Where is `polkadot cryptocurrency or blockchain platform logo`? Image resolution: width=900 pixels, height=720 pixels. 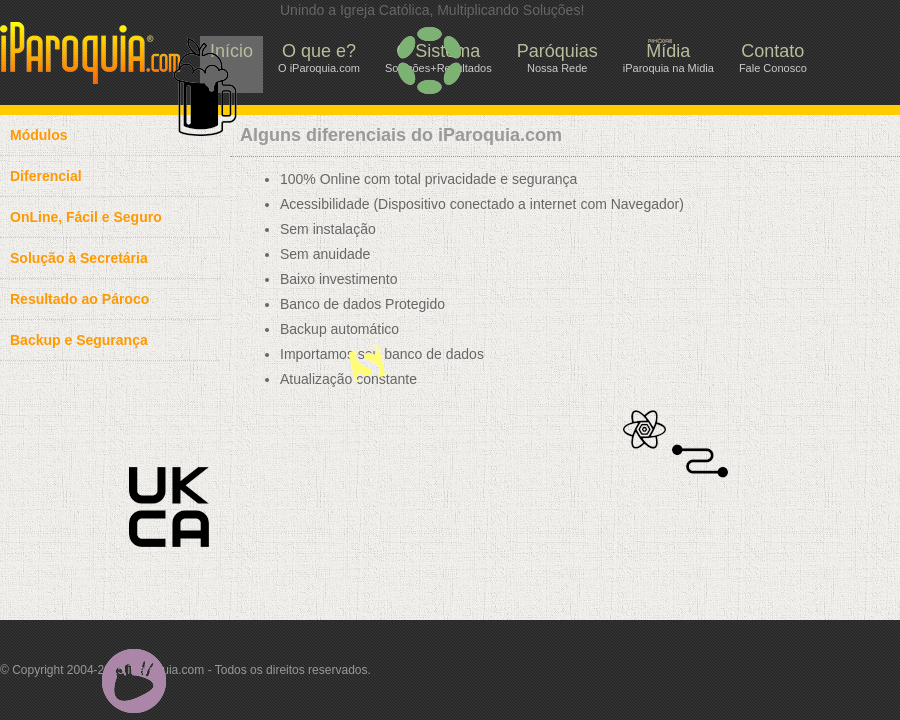
polkadot cryptocurrency or blockchain platform logo is located at coordinates (429, 60).